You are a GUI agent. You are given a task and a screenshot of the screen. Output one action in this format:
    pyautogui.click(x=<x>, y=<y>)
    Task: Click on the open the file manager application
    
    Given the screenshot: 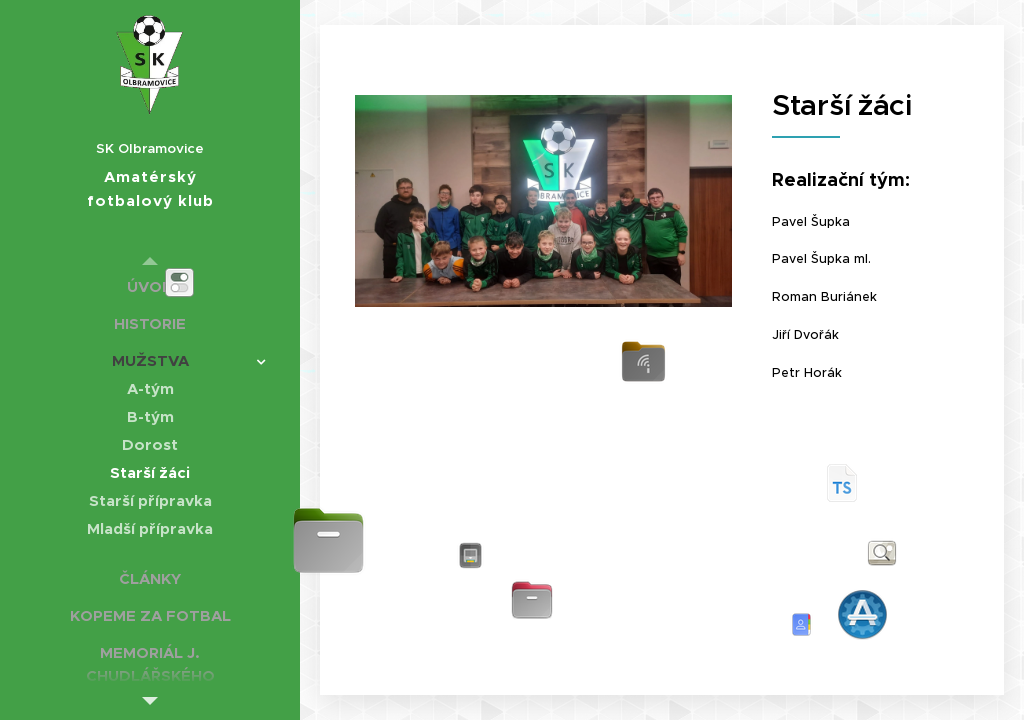 What is the action you would take?
    pyautogui.click(x=532, y=600)
    